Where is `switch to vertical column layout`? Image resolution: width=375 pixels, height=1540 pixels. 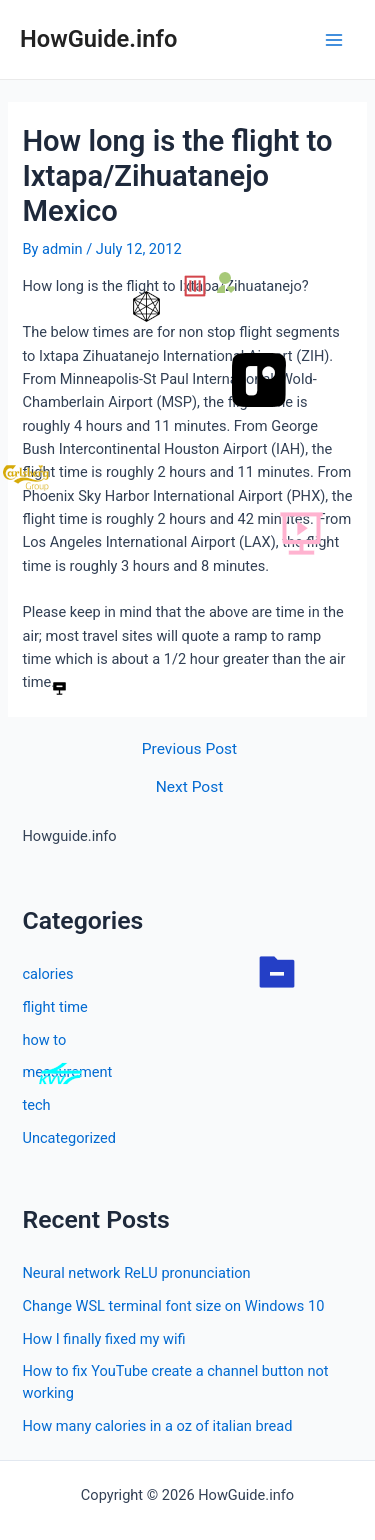 switch to vertical column layout is located at coordinates (195, 286).